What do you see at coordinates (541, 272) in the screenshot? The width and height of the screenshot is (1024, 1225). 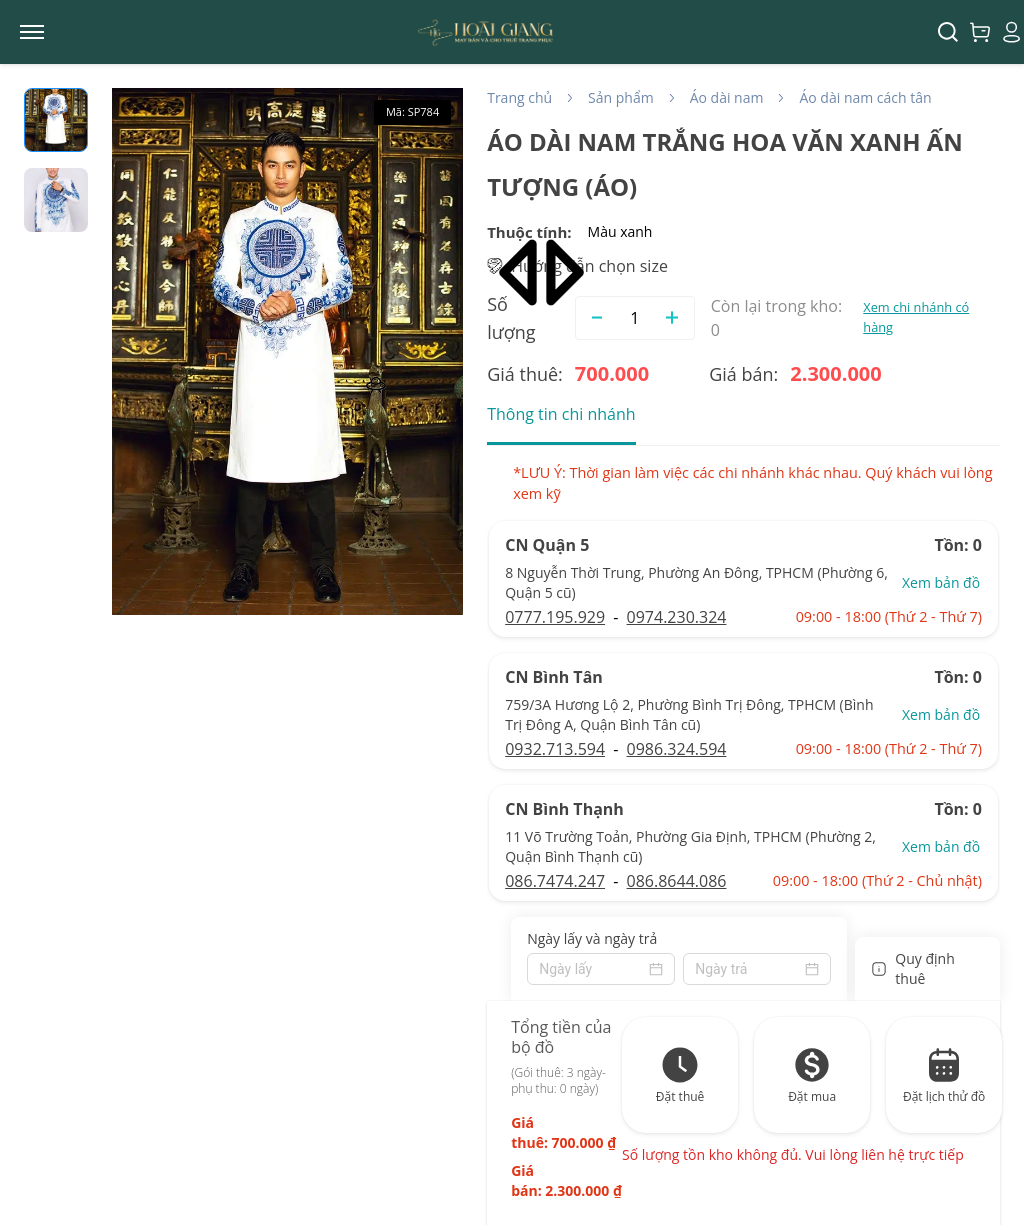 I see `expand or resize horizontally` at bounding box center [541, 272].